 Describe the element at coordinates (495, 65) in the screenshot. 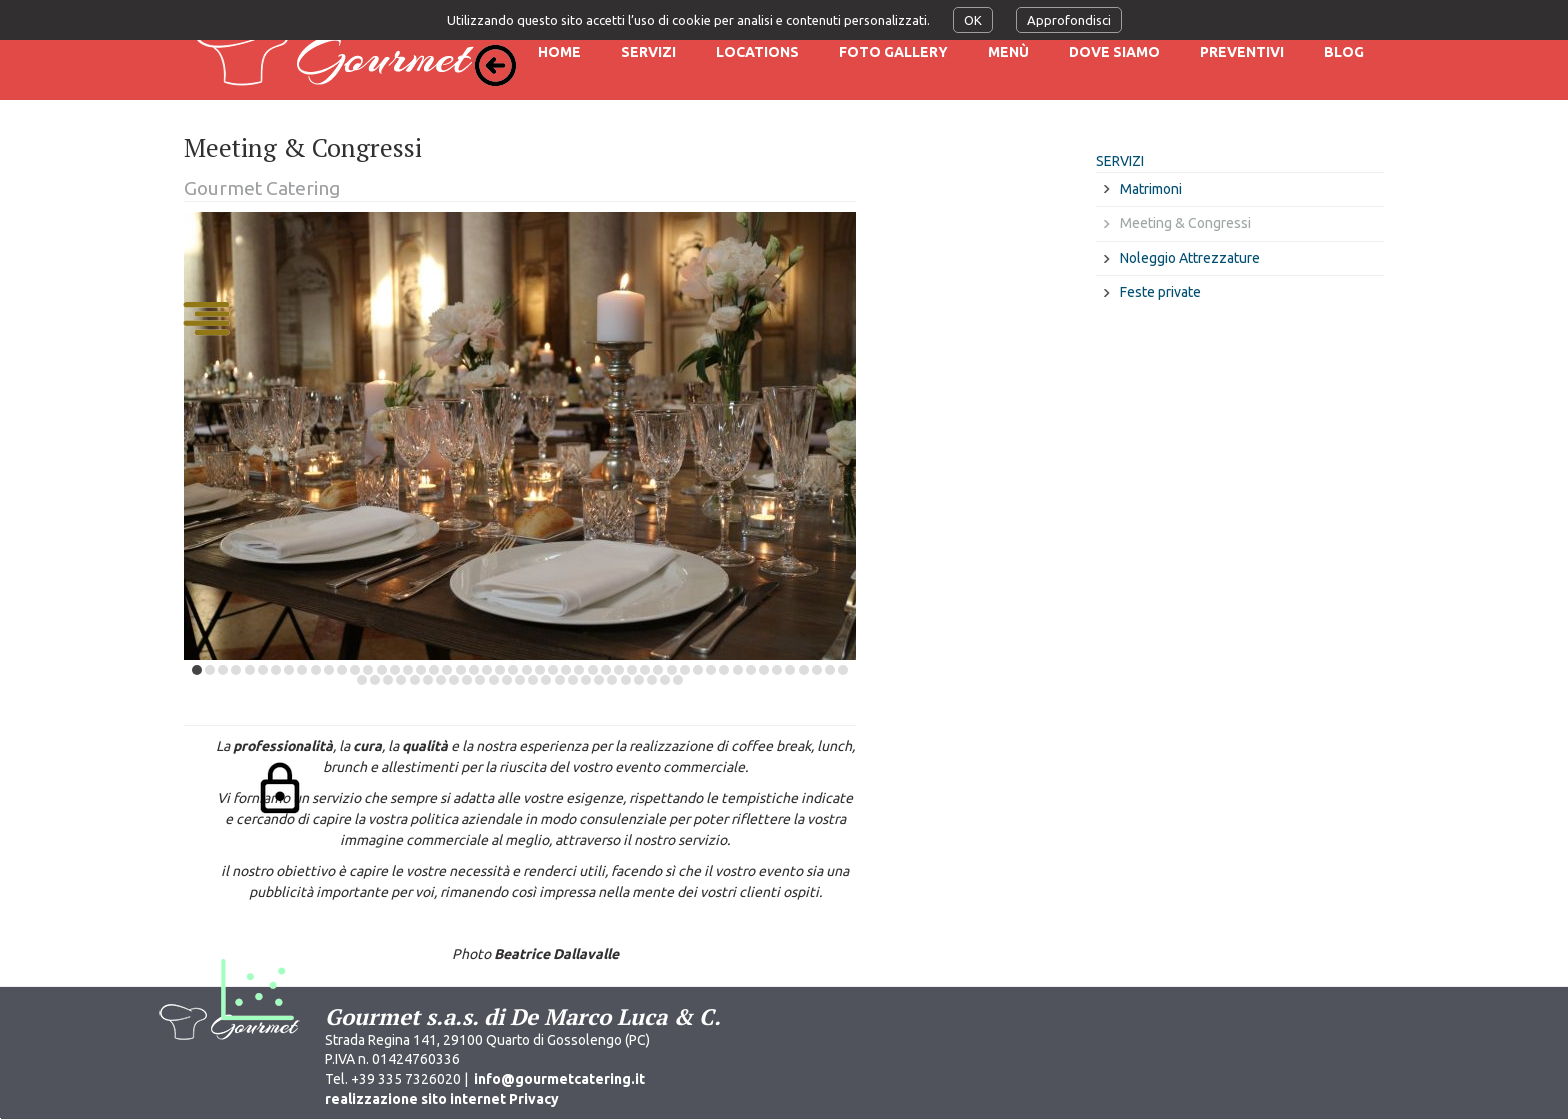

I see `go back to the previous screen` at that location.